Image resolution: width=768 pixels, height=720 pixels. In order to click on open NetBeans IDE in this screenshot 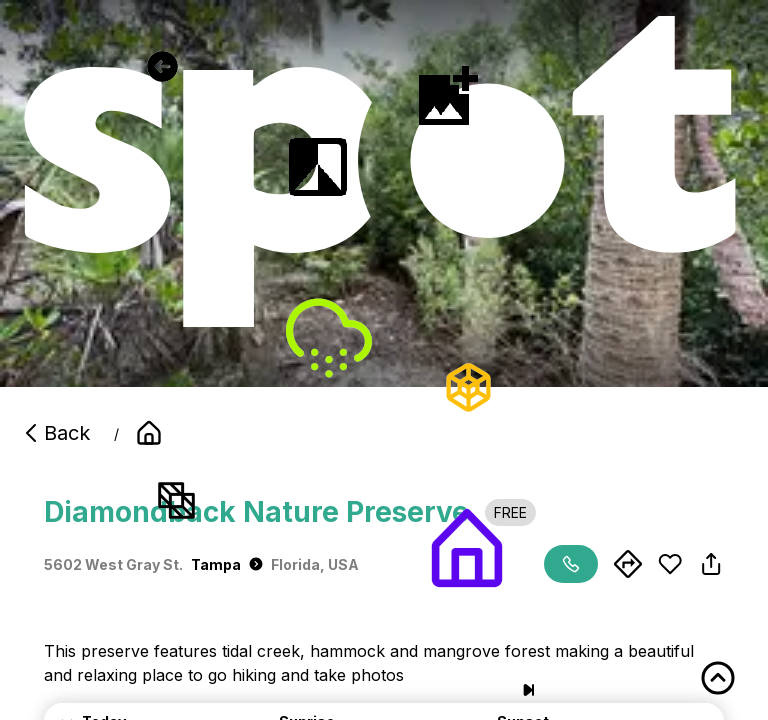, I will do `click(468, 387)`.